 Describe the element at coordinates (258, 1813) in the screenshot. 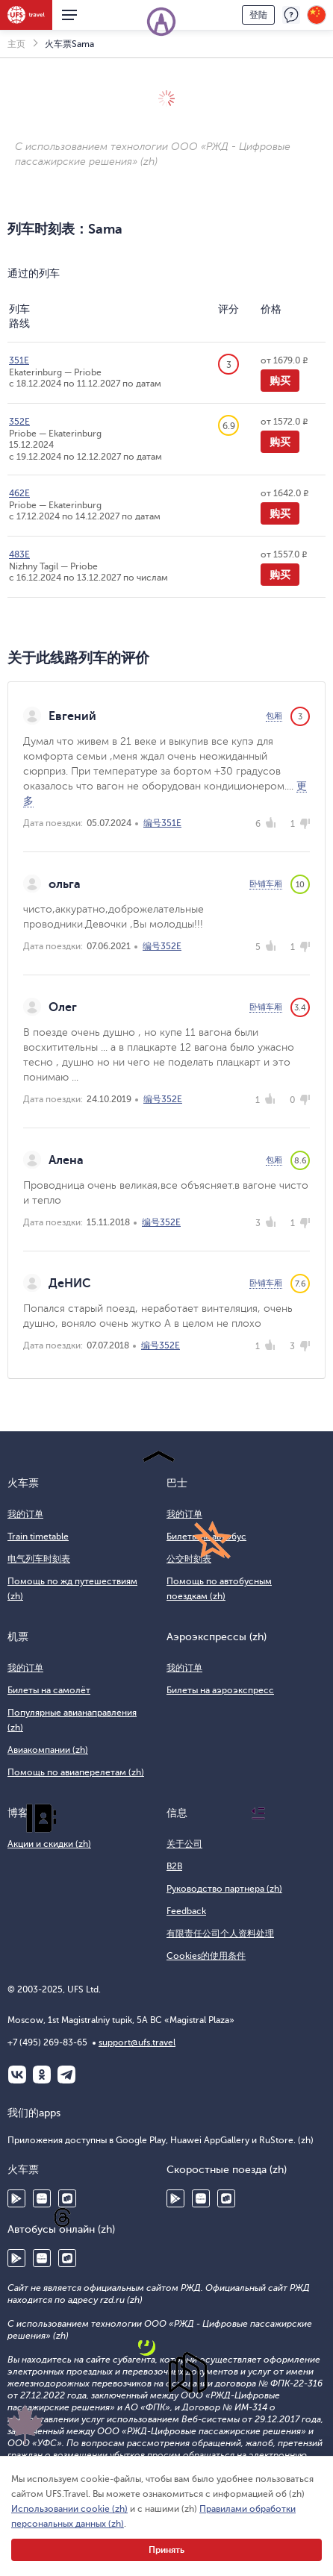

I see `collapse the sidebar menu` at that location.